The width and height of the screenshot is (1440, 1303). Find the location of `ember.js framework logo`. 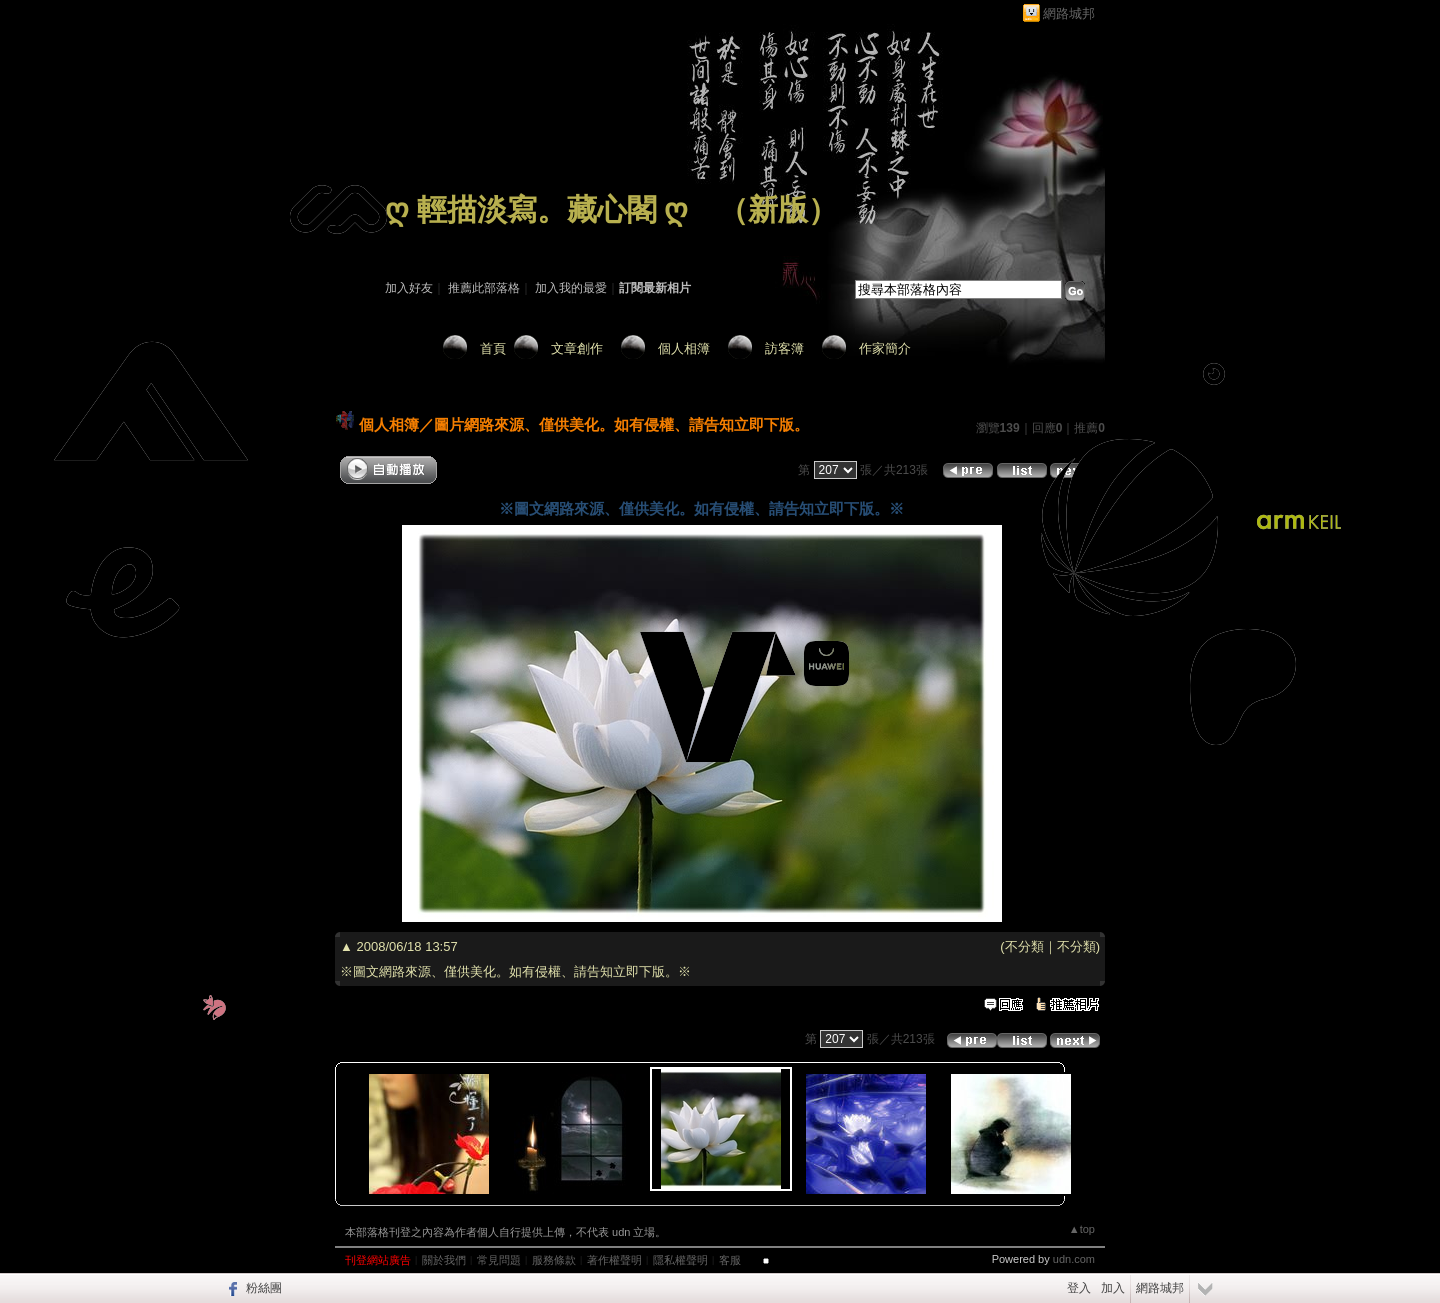

ember.js framework logo is located at coordinates (125, 593).